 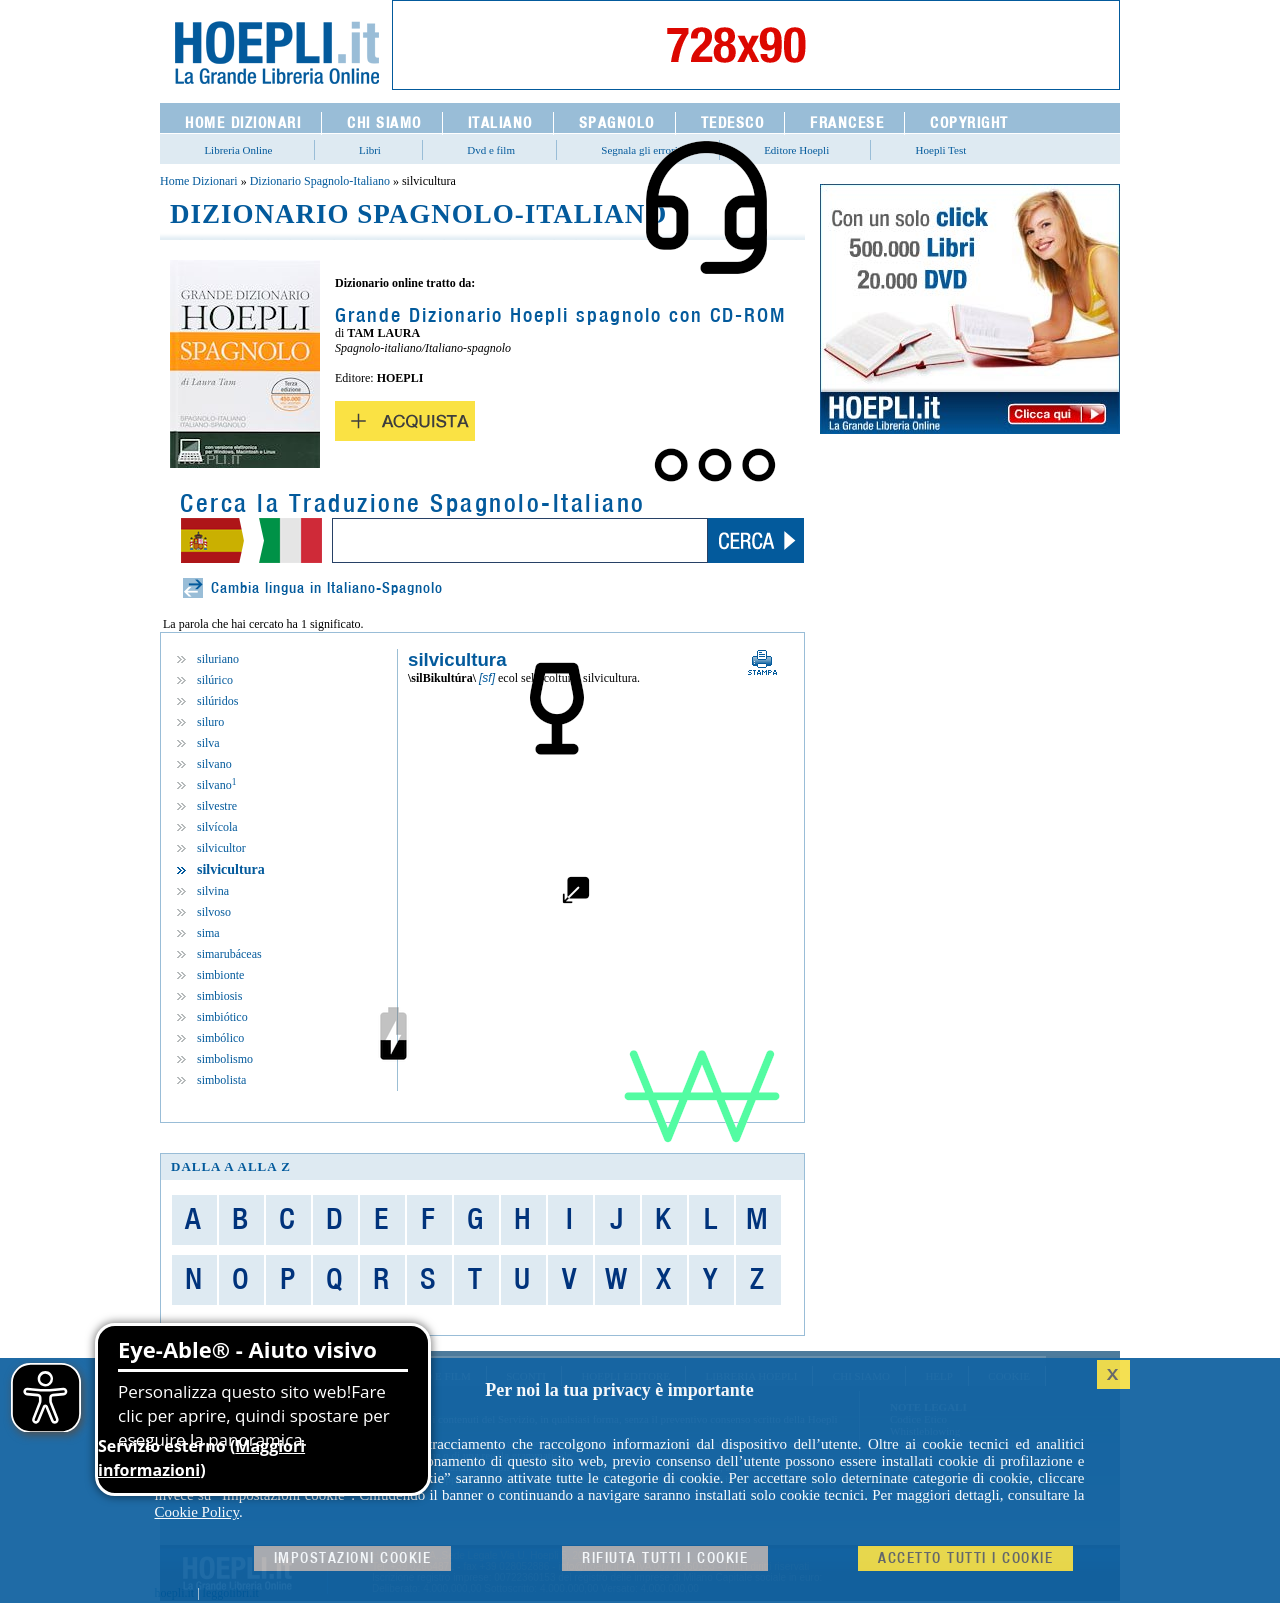 I want to click on collapse or minimize content, so click(x=576, y=890).